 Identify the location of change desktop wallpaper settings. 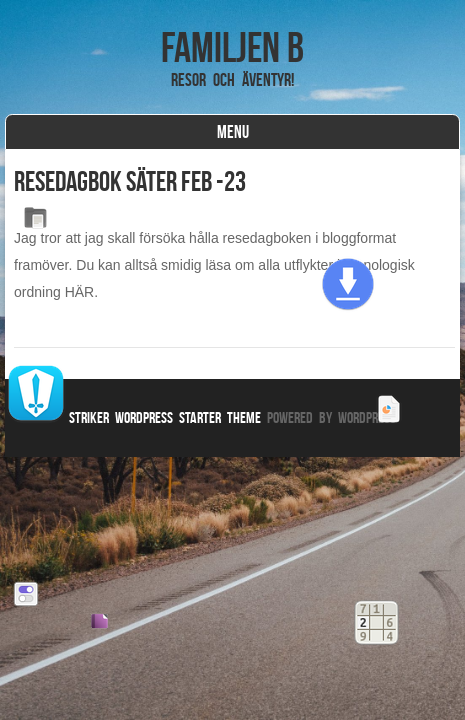
(99, 620).